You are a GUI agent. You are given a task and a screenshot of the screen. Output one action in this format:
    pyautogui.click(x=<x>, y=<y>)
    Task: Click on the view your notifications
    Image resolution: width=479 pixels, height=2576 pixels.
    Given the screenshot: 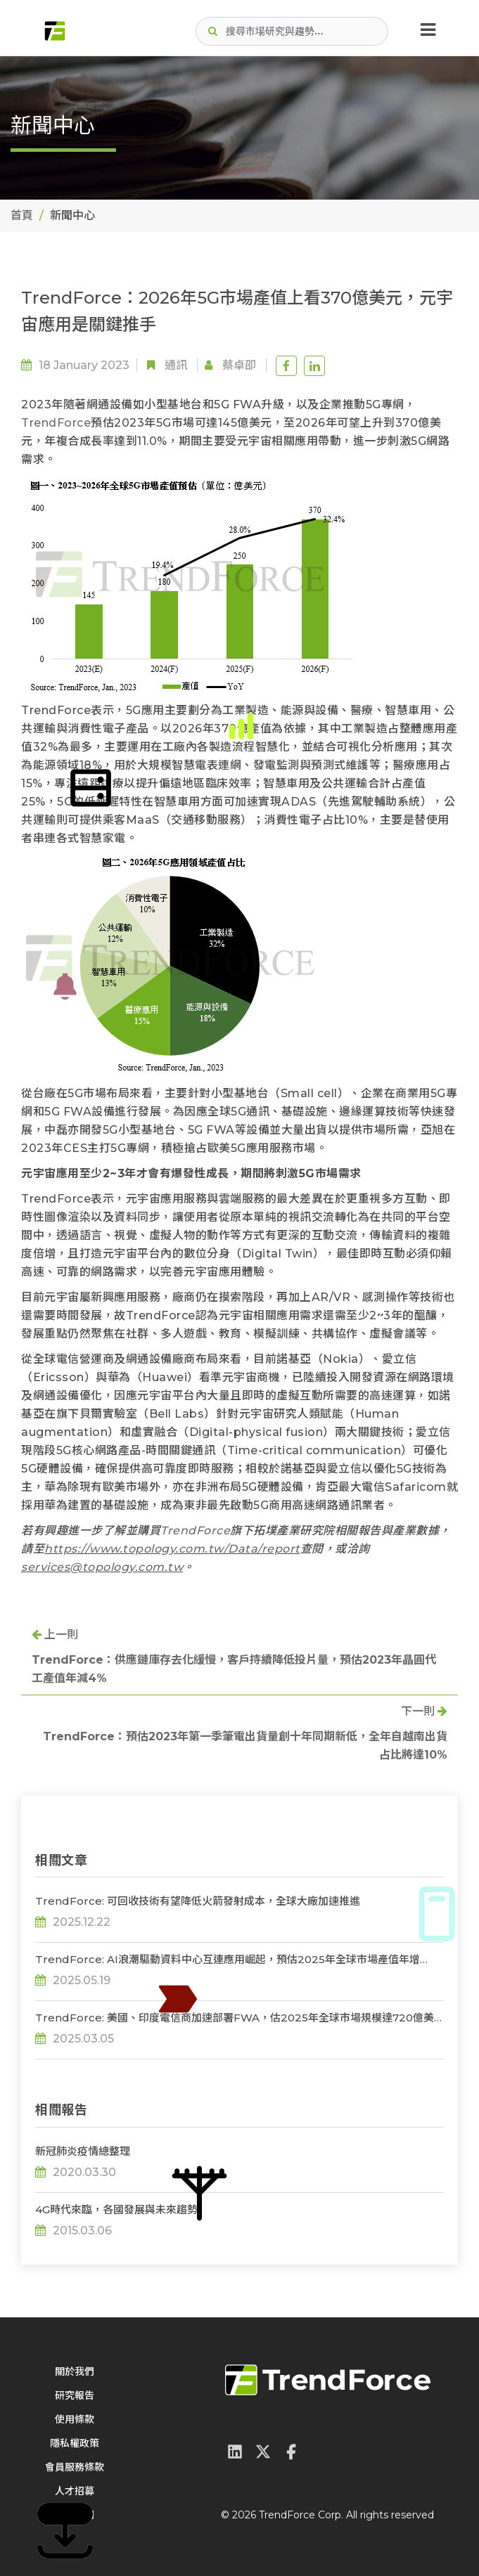 What is the action you would take?
    pyautogui.click(x=65, y=986)
    